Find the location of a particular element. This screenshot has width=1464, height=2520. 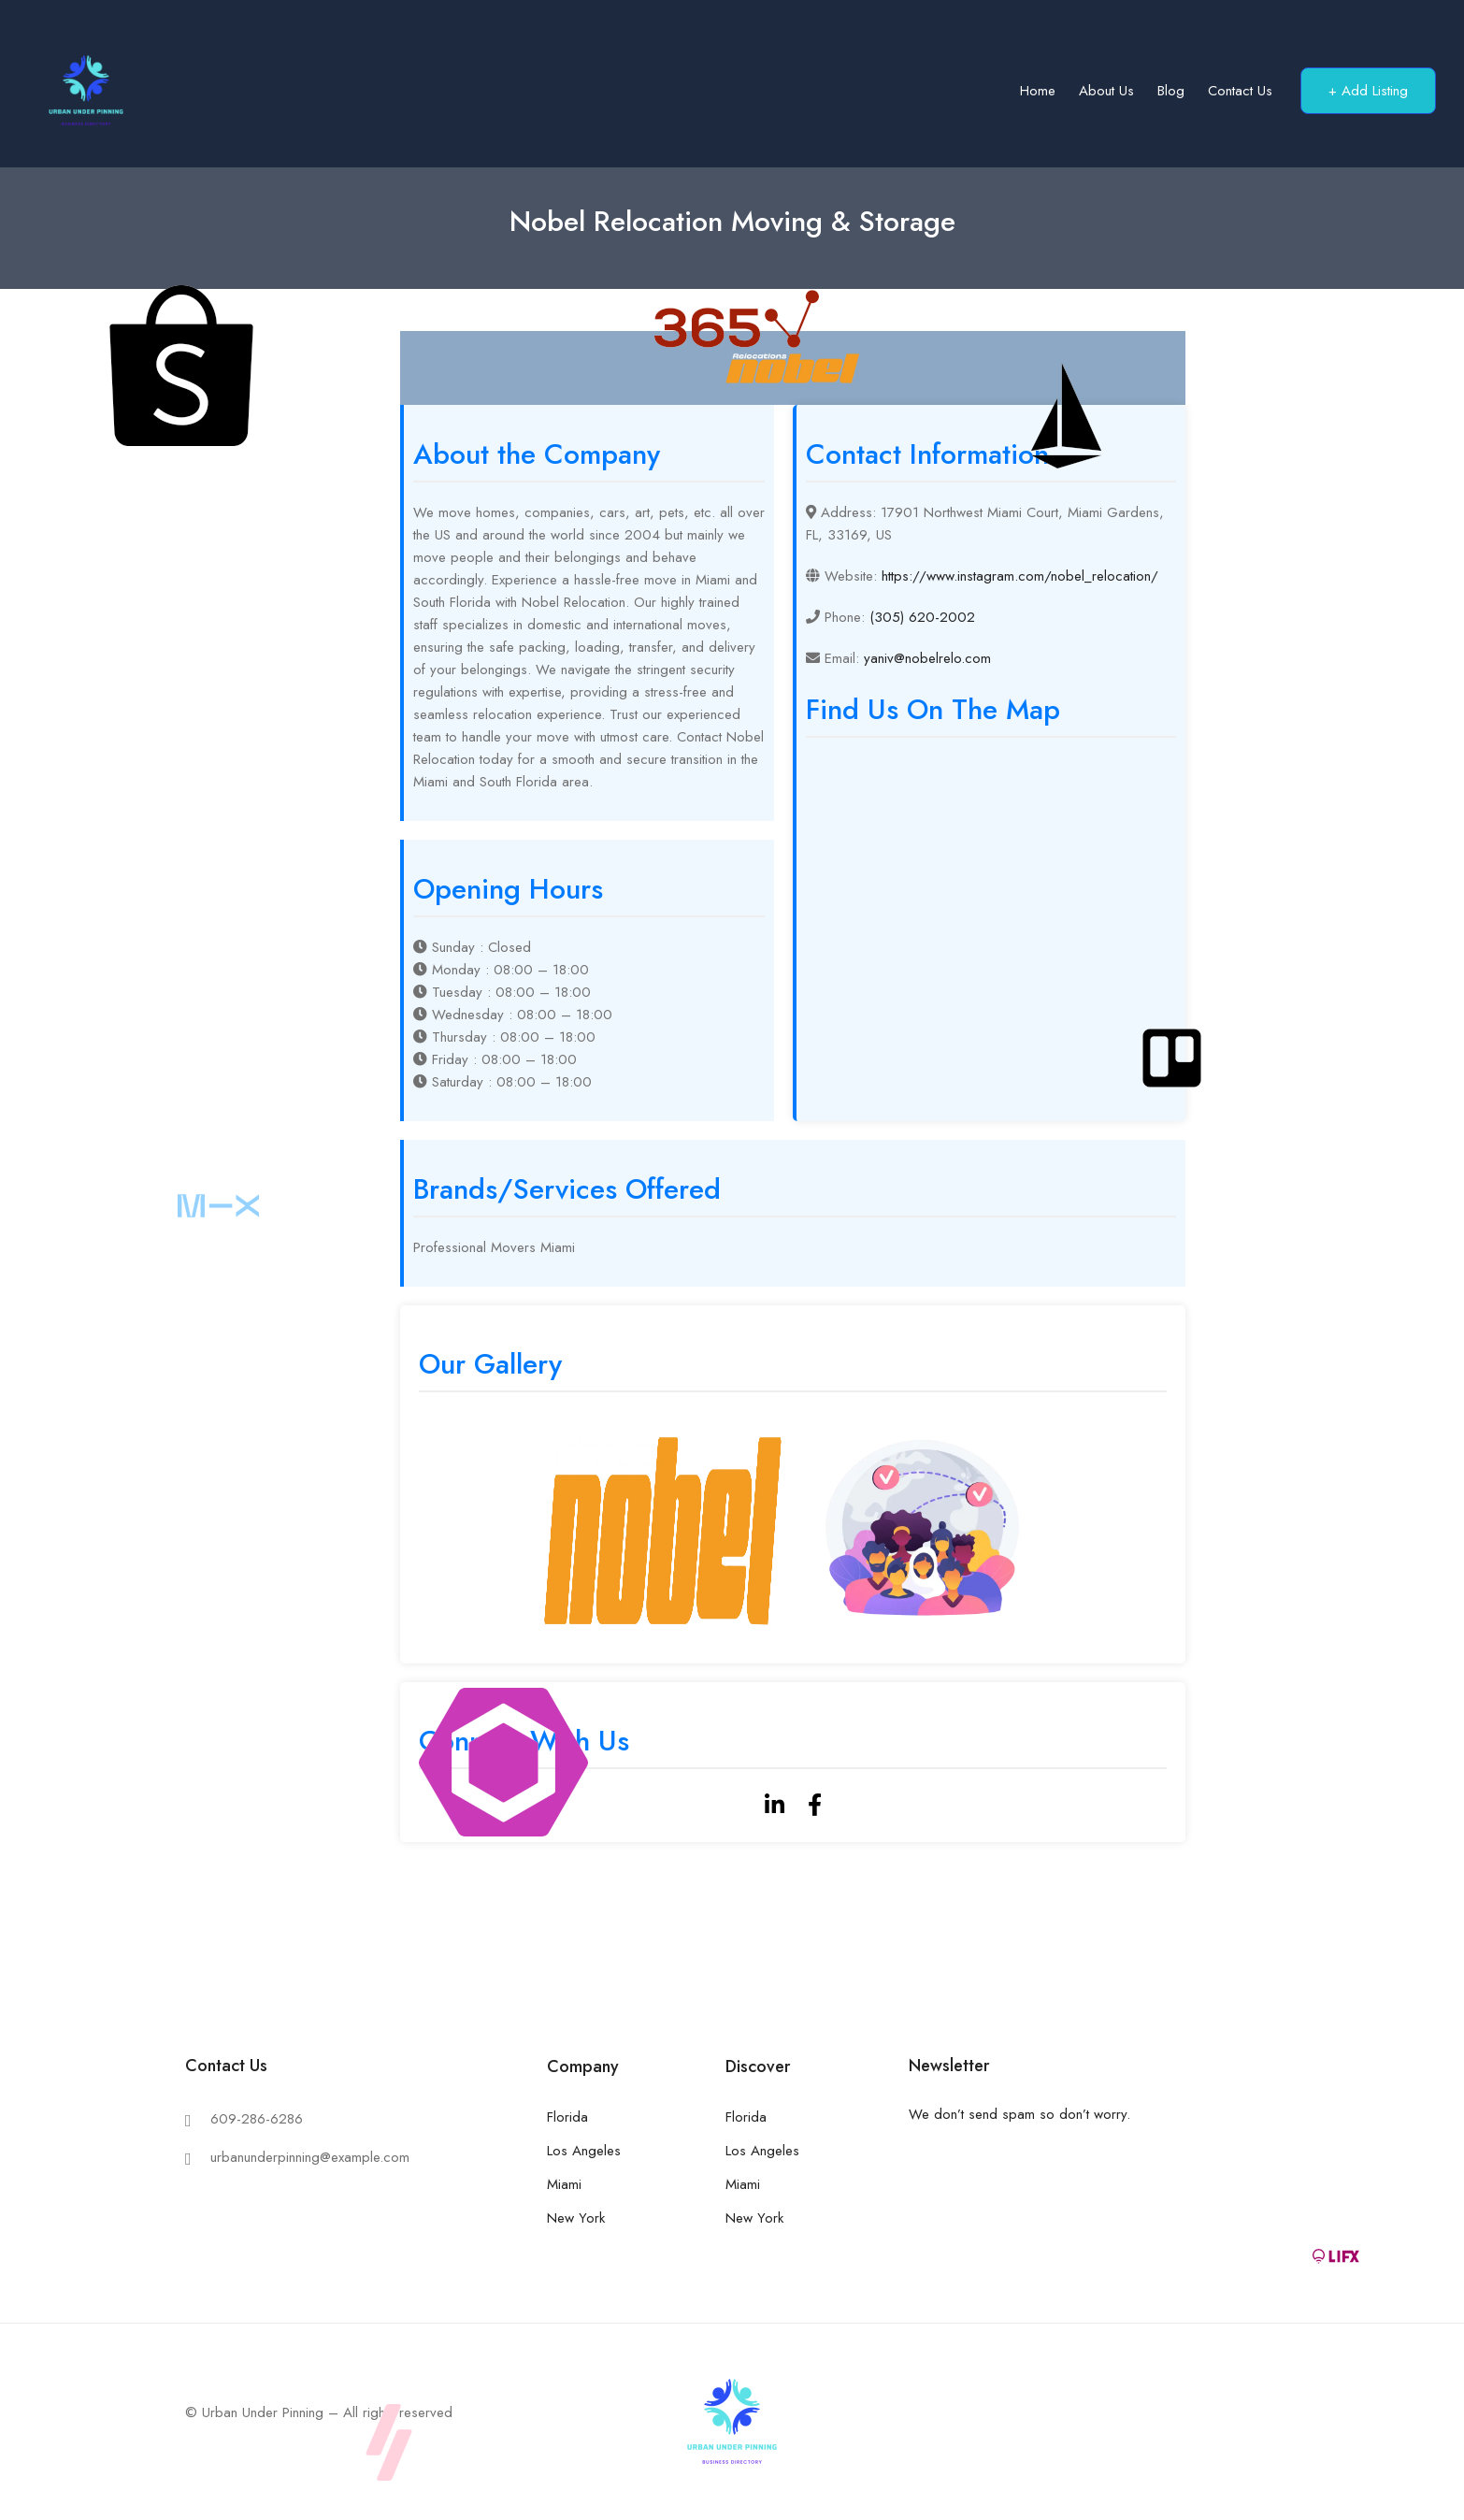

open the LIFX smart lighting app is located at coordinates (1336, 2256).